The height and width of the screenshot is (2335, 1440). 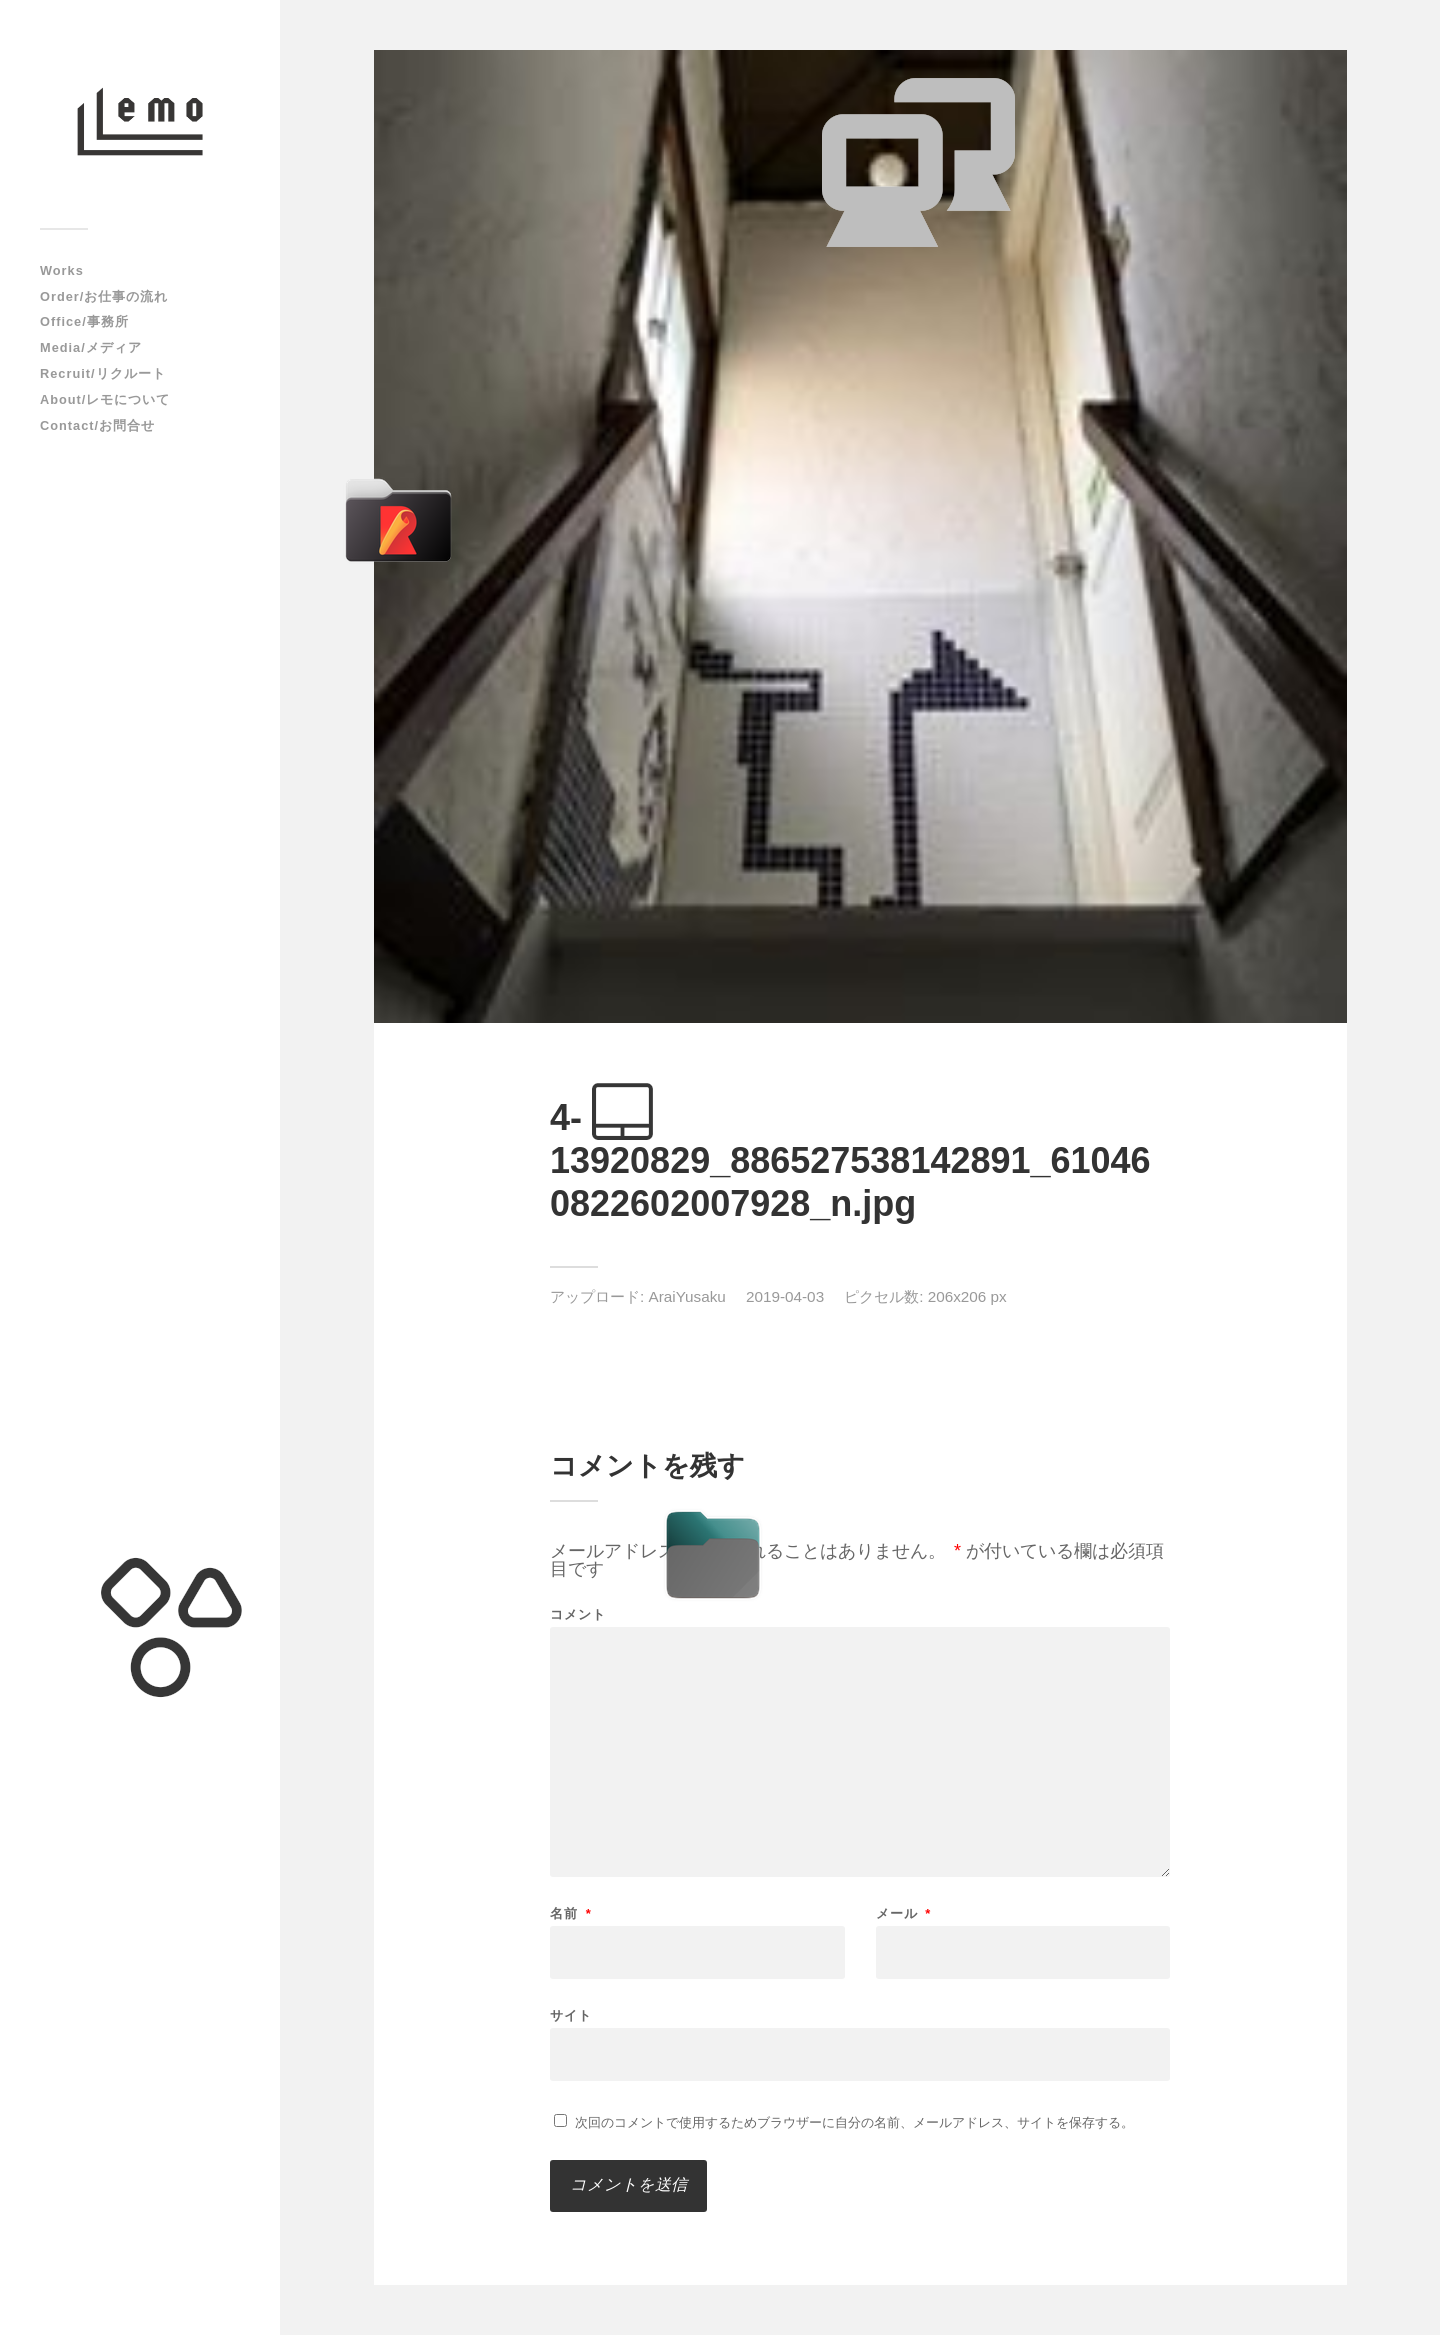 What do you see at coordinates (170, 1627) in the screenshot?
I see `access symbols and special characters` at bounding box center [170, 1627].